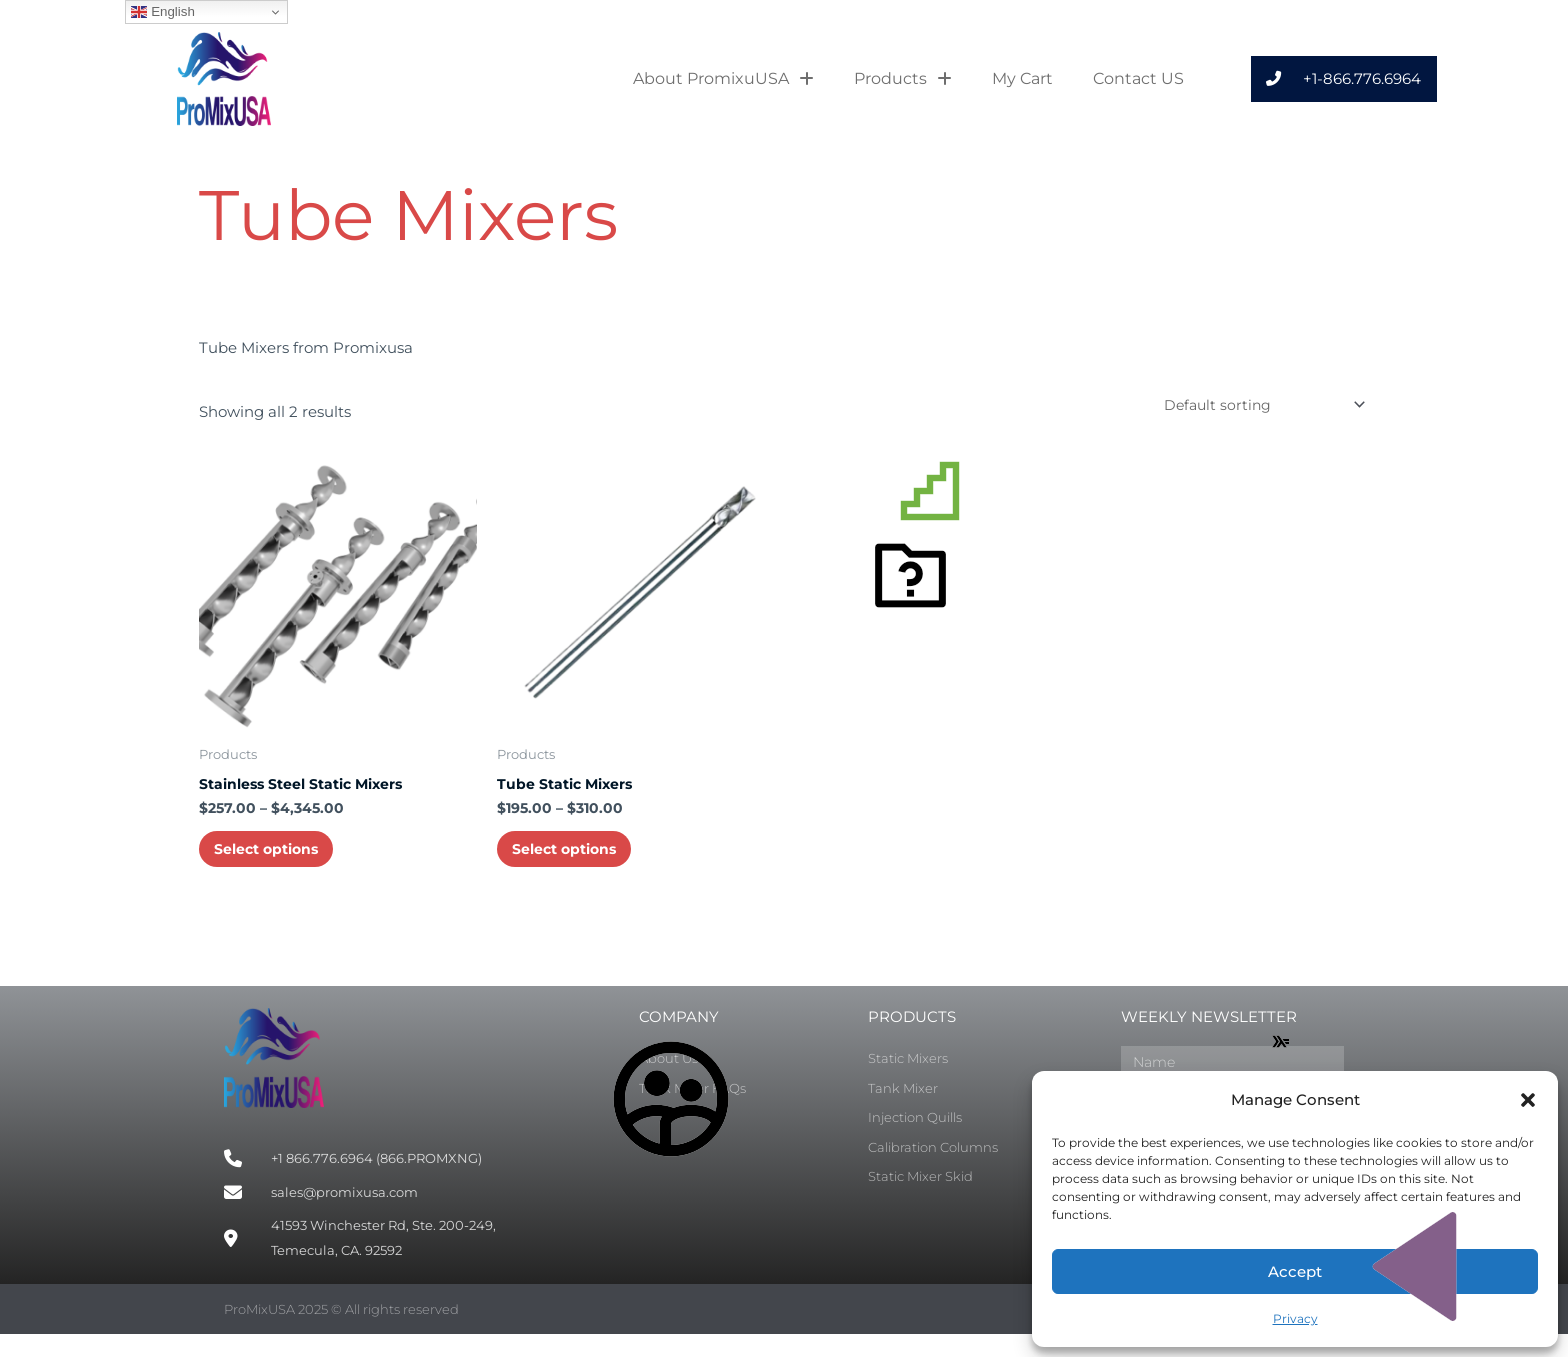 The height and width of the screenshot is (1357, 1568). What do you see at coordinates (910, 575) in the screenshot?
I see `folder with unknown or unrecognized contents` at bounding box center [910, 575].